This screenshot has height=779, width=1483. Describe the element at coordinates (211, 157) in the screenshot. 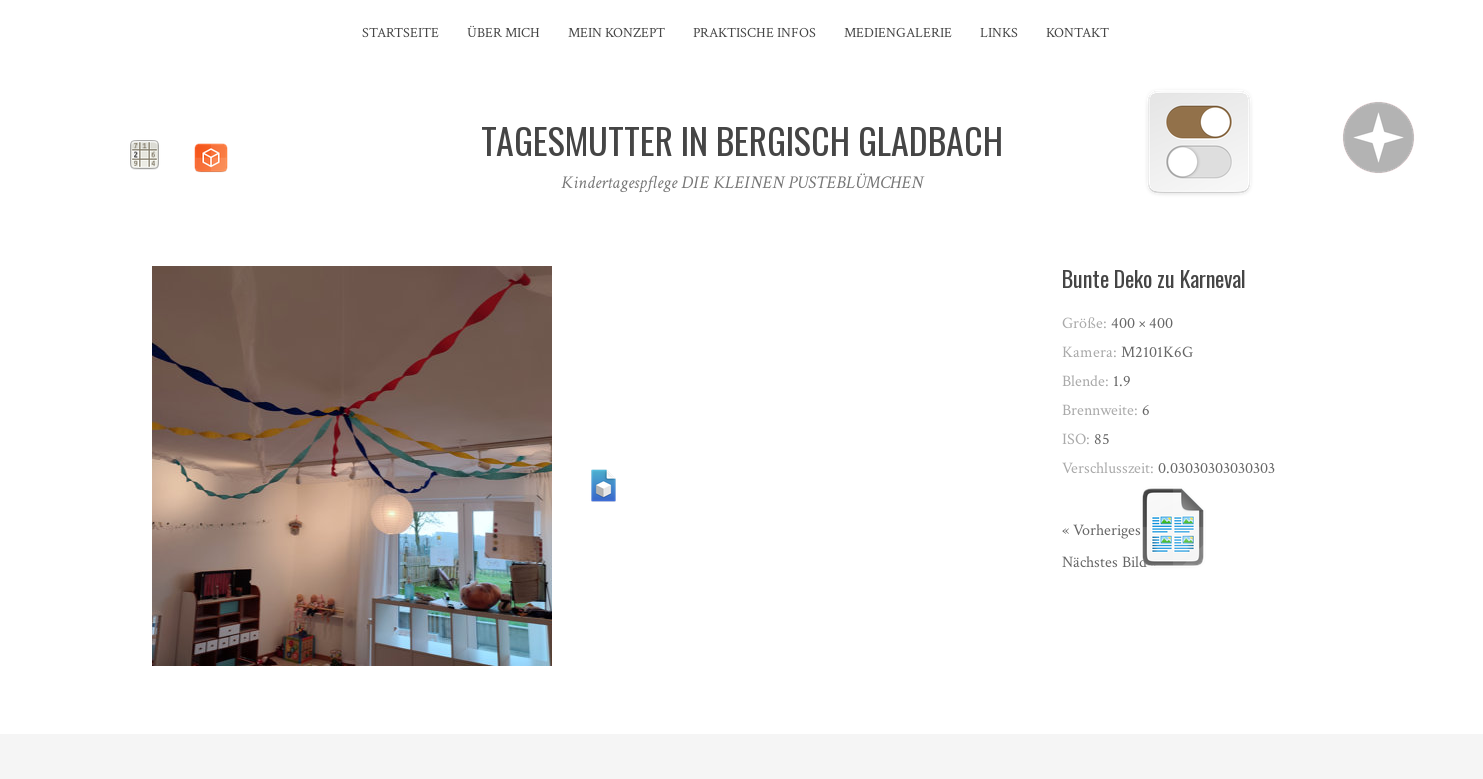

I see `open a 3D model file in OBJ format` at that location.